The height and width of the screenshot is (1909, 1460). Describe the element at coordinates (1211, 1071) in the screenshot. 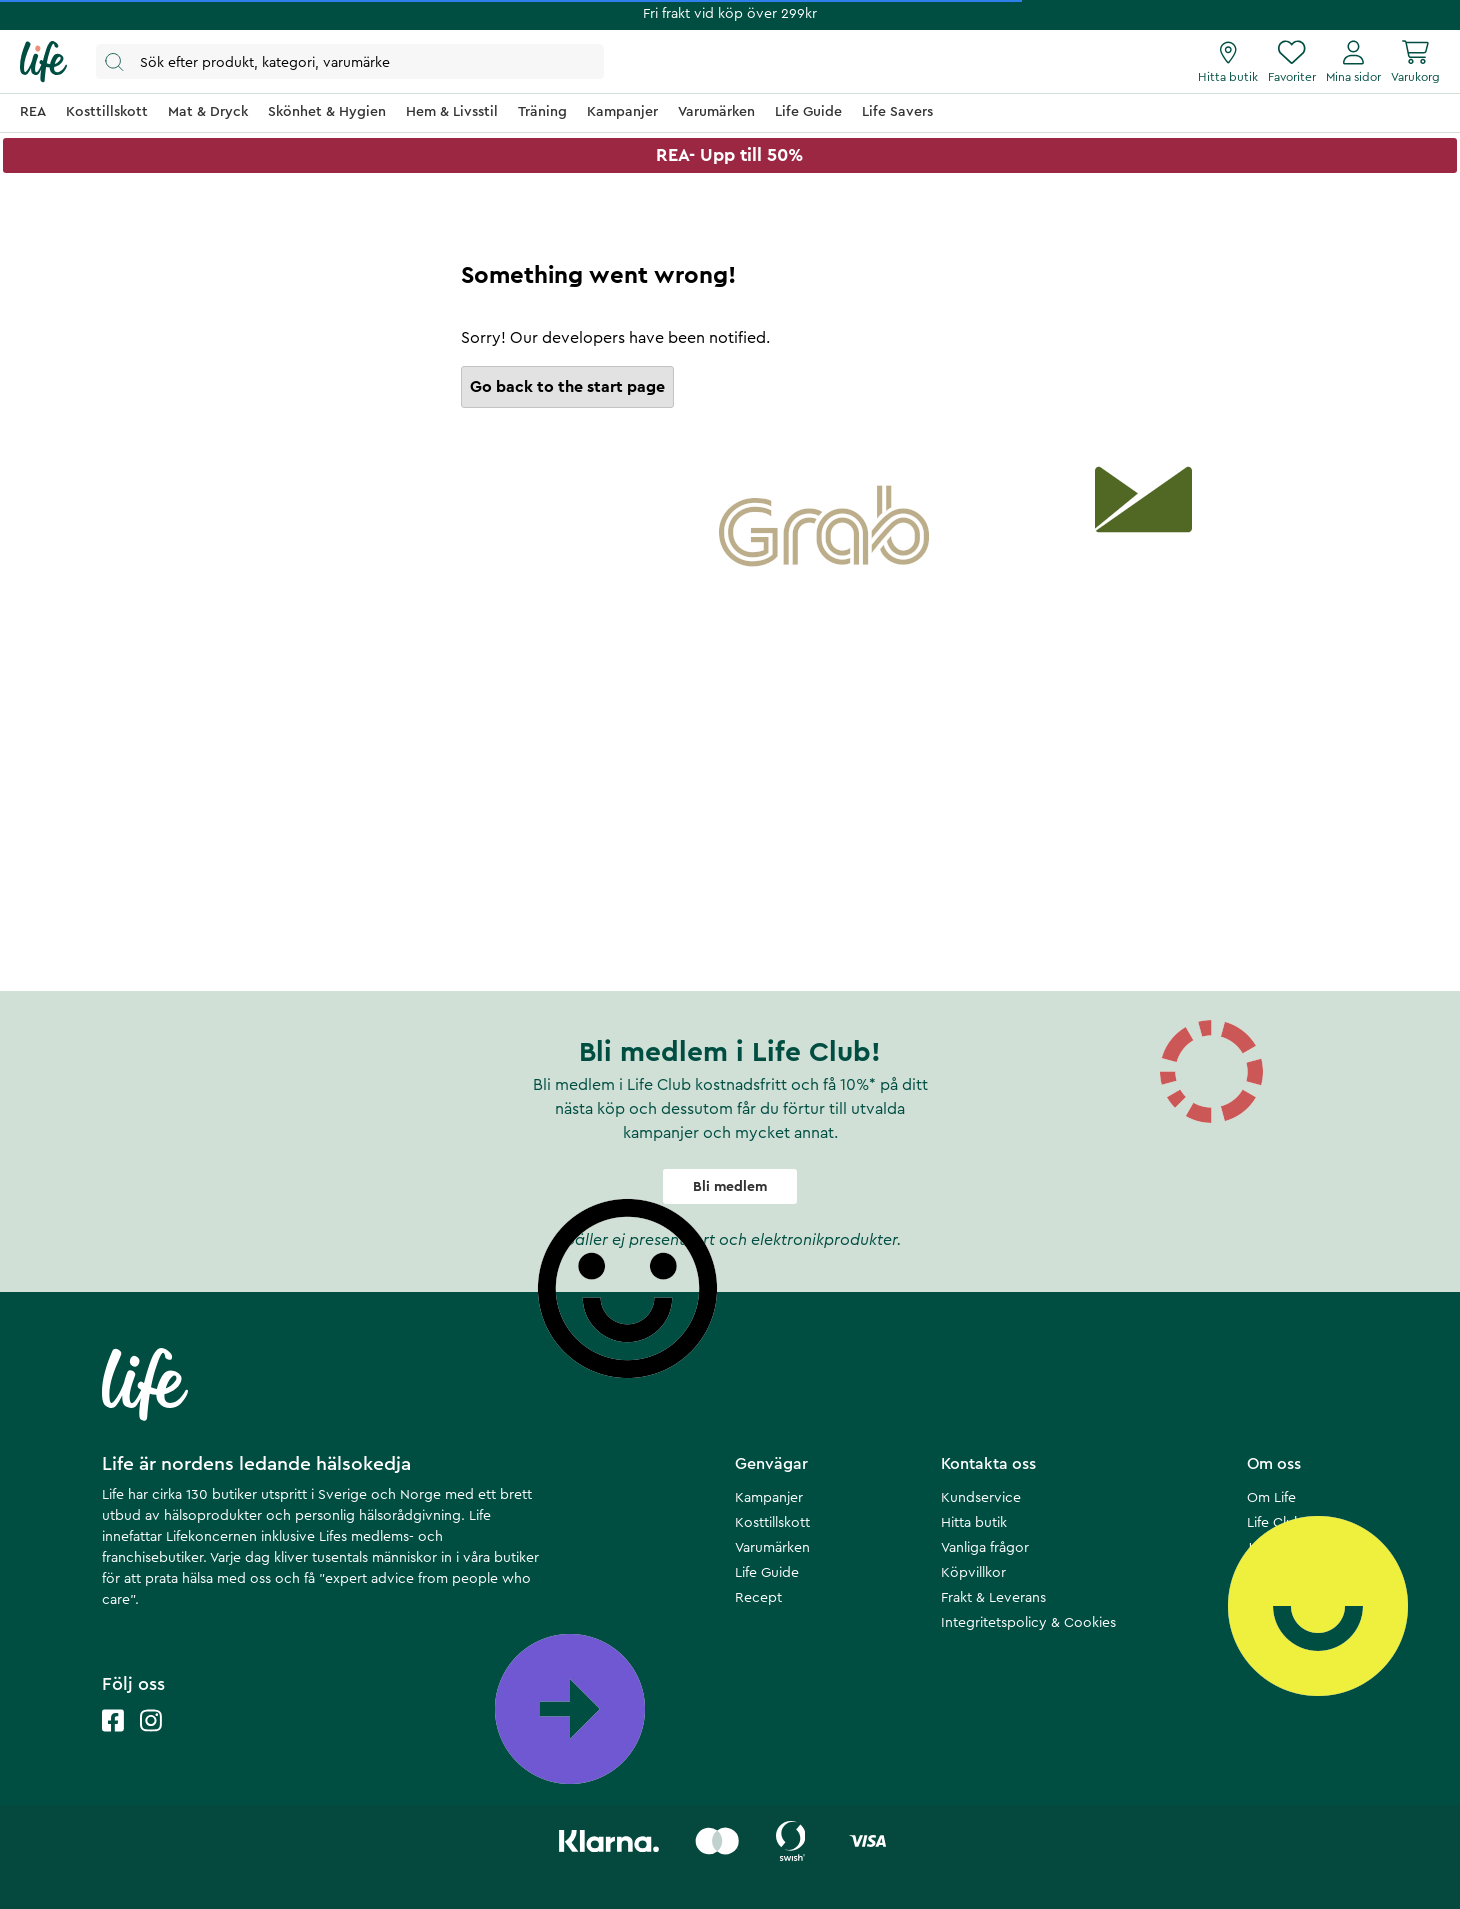

I see `link to codacy code quality platform` at that location.